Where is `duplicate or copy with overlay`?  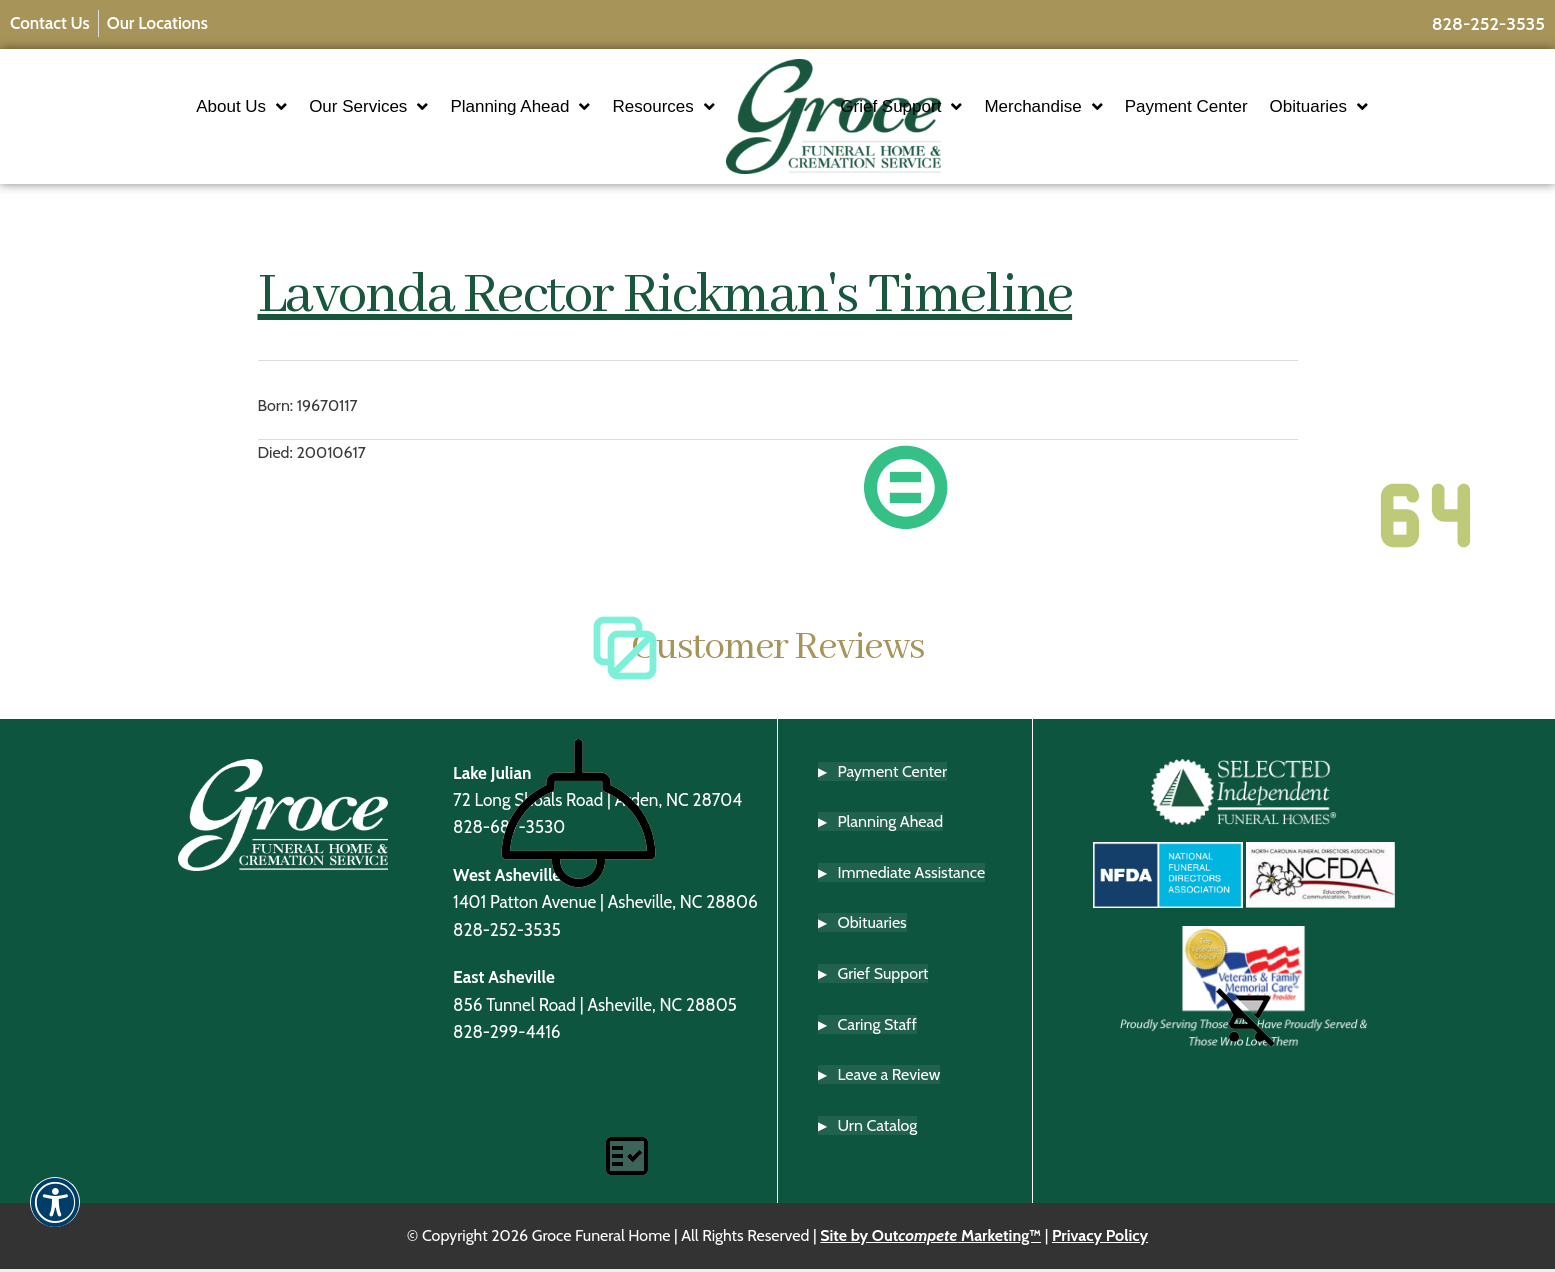
duplicate or copy with overlay is located at coordinates (625, 648).